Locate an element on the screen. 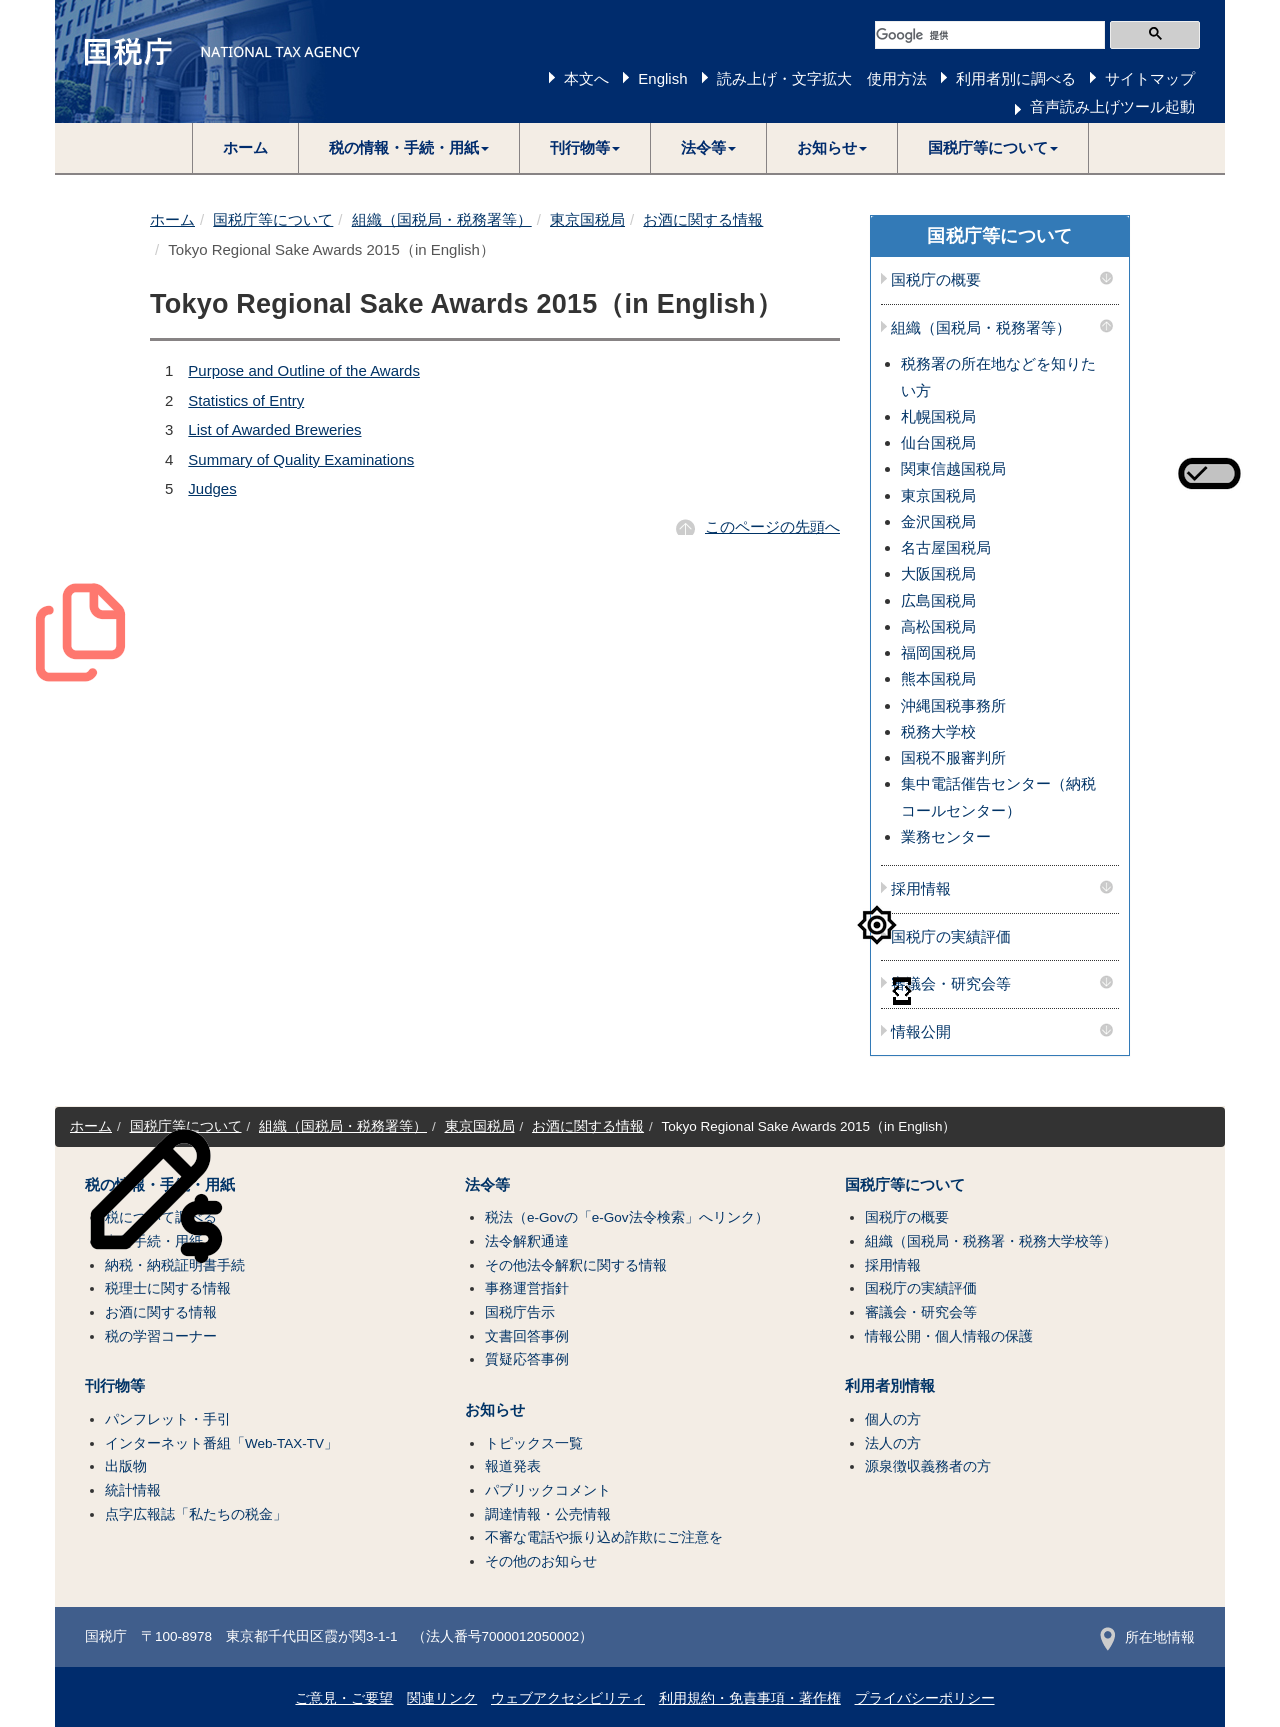 Image resolution: width=1280 pixels, height=1727 pixels. enable developer mode on device is located at coordinates (902, 991).